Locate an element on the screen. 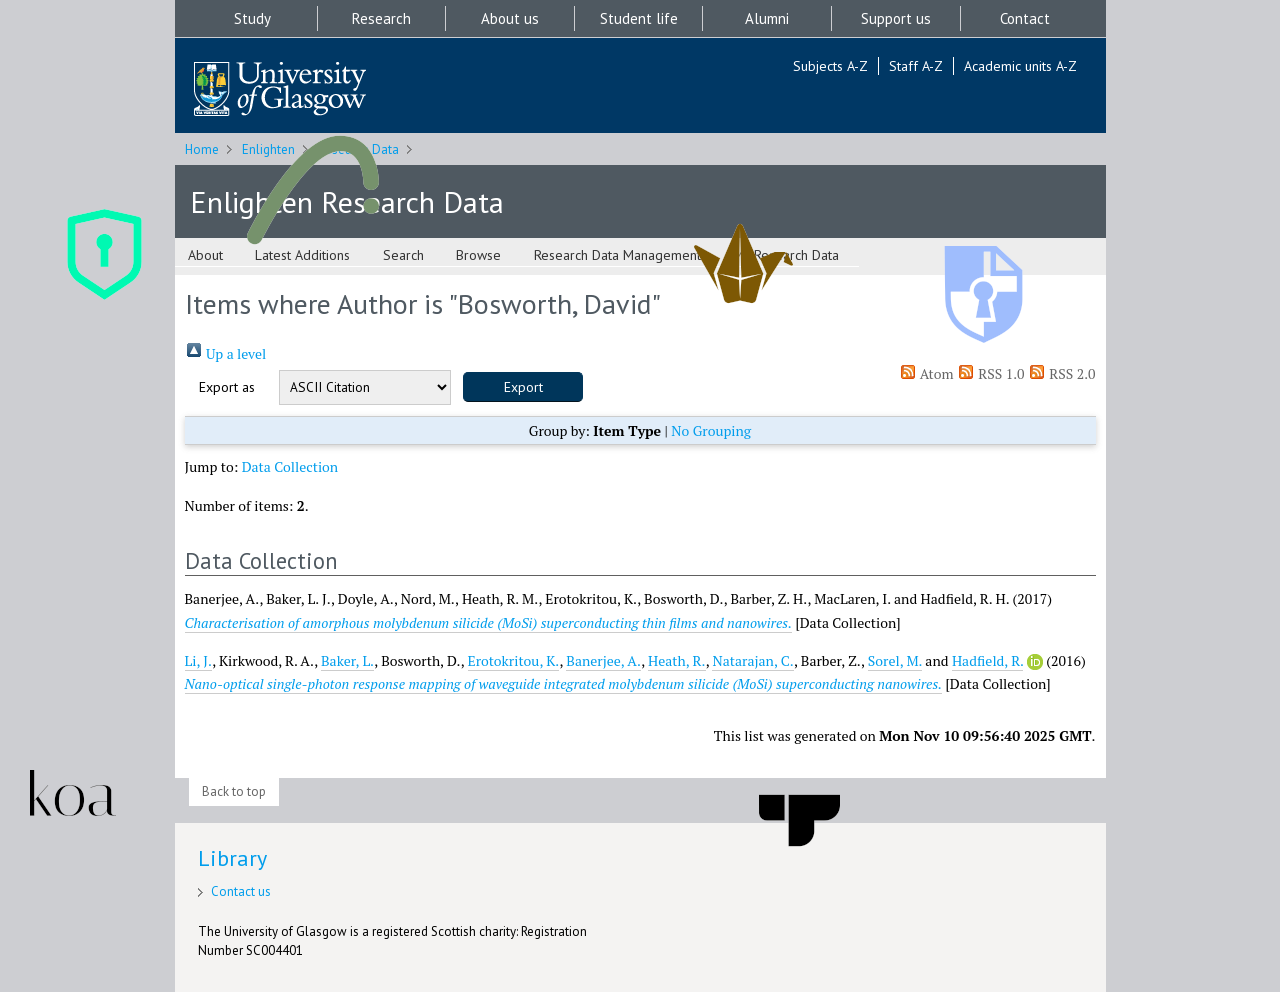  open archicad application is located at coordinates (313, 190).